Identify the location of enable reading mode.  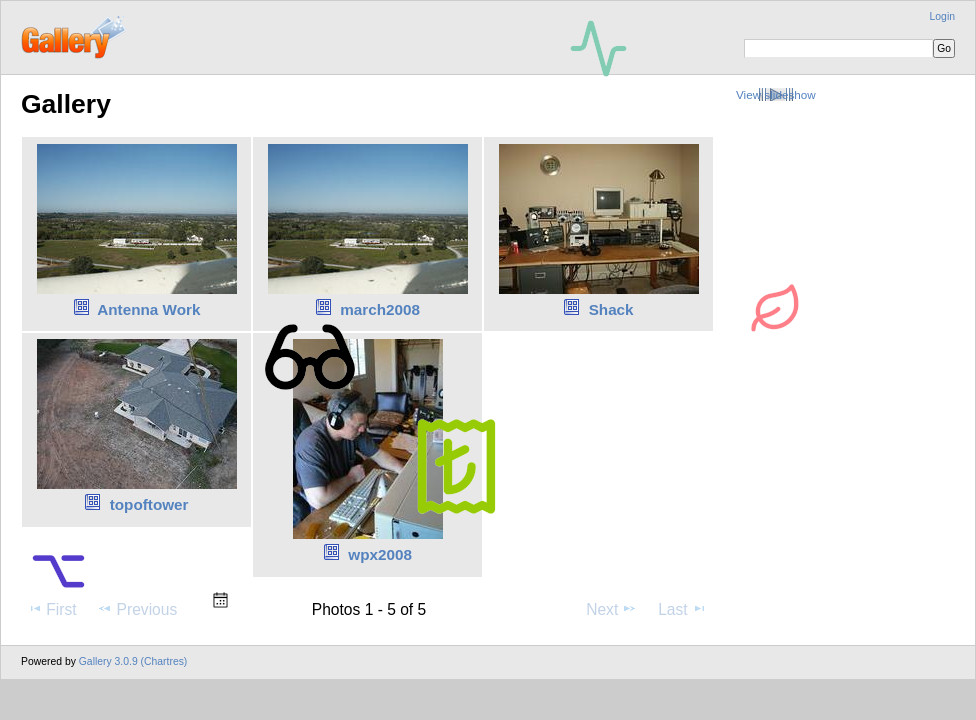
(310, 357).